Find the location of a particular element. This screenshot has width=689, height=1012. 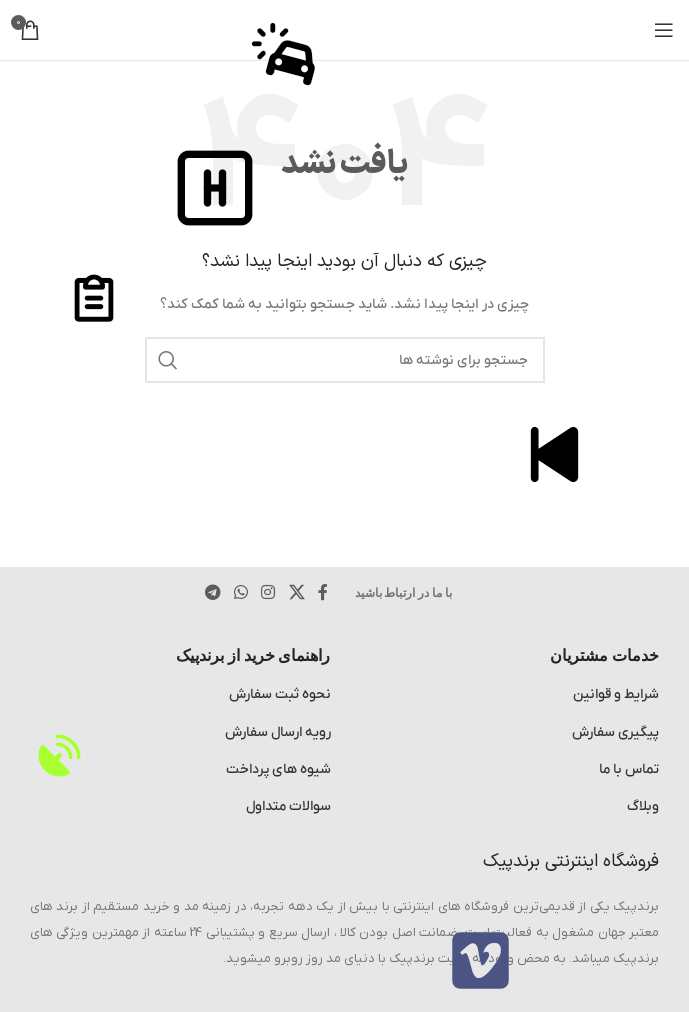

report a car accident or collision is located at coordinates (284, 55).